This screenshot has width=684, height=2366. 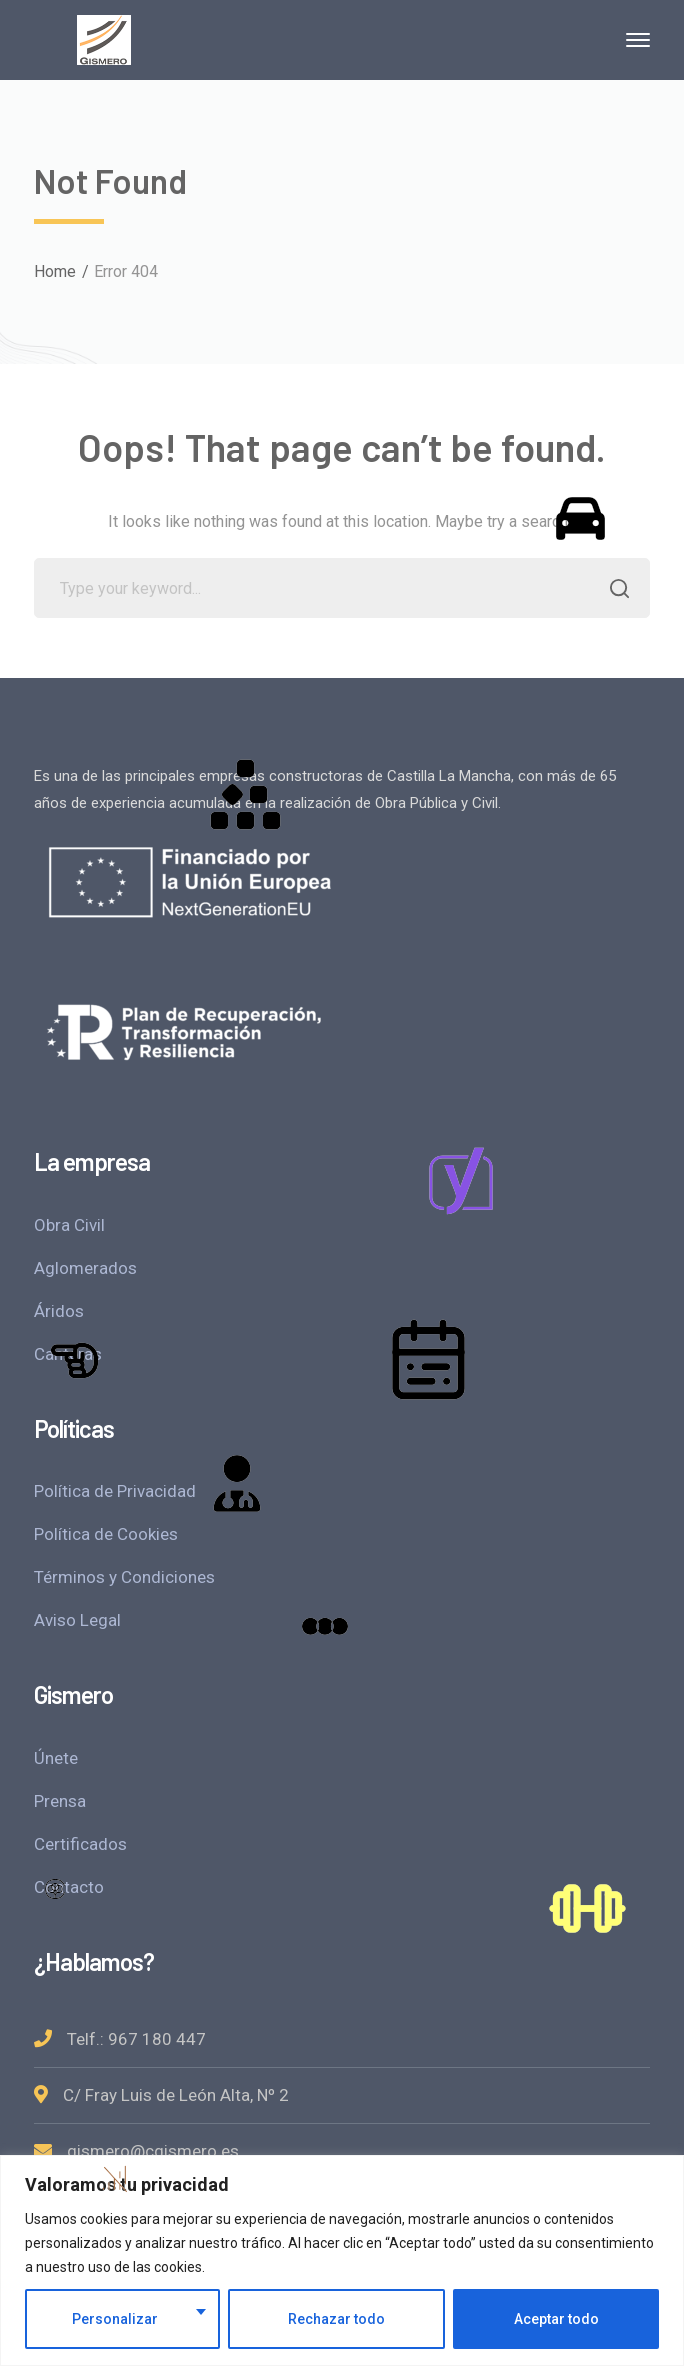 What do you see at coordinates (461, 1181) in the screenshot?
I see `yoast SEO plugin logo` at bounding box center [461, 1181].